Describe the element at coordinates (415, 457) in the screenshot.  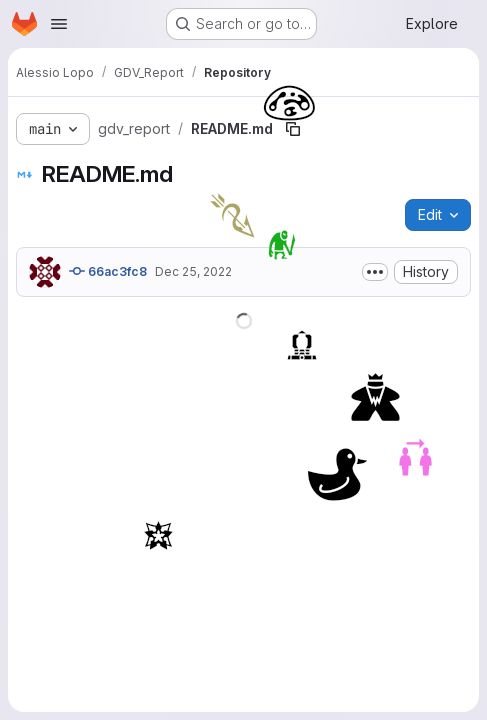
I see `skip to the next player's turn` at that location.